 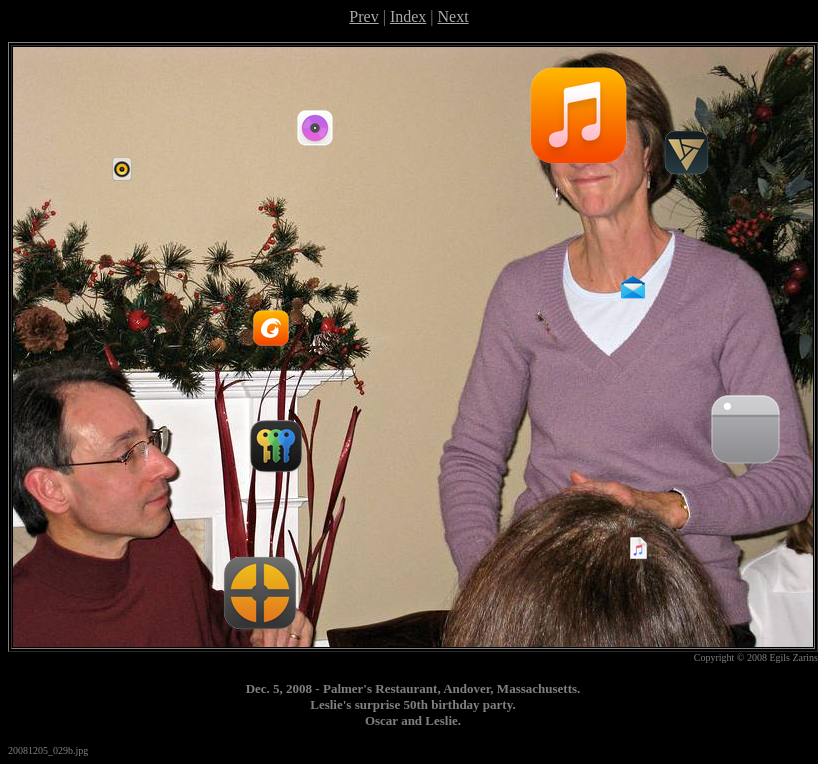 What do you see at coordinates (271, 328) in the screenshot?
I see `open foxit reader app` at bounding box center [271, 328].